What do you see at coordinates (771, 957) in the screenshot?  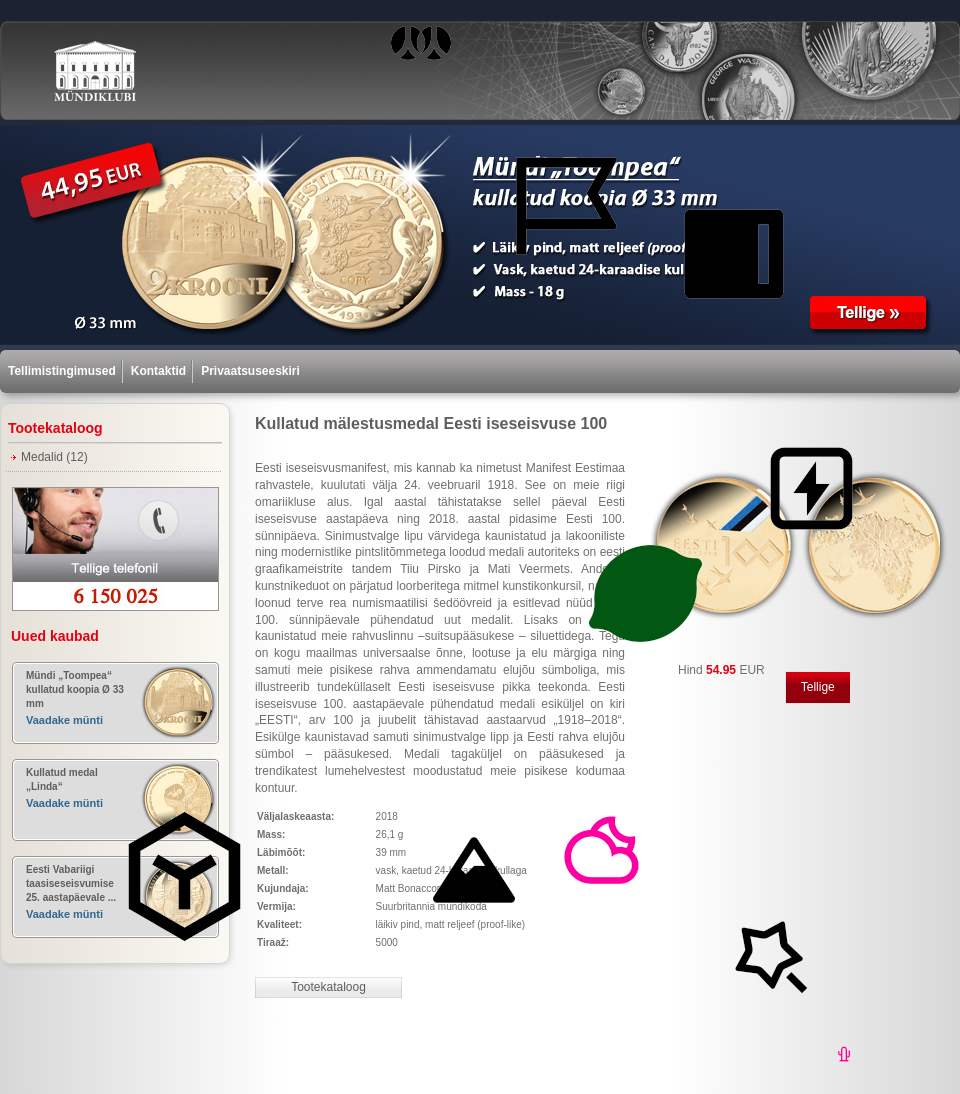 I see `apply magic or auto-enhance effects` at bounding box center [771, 957].